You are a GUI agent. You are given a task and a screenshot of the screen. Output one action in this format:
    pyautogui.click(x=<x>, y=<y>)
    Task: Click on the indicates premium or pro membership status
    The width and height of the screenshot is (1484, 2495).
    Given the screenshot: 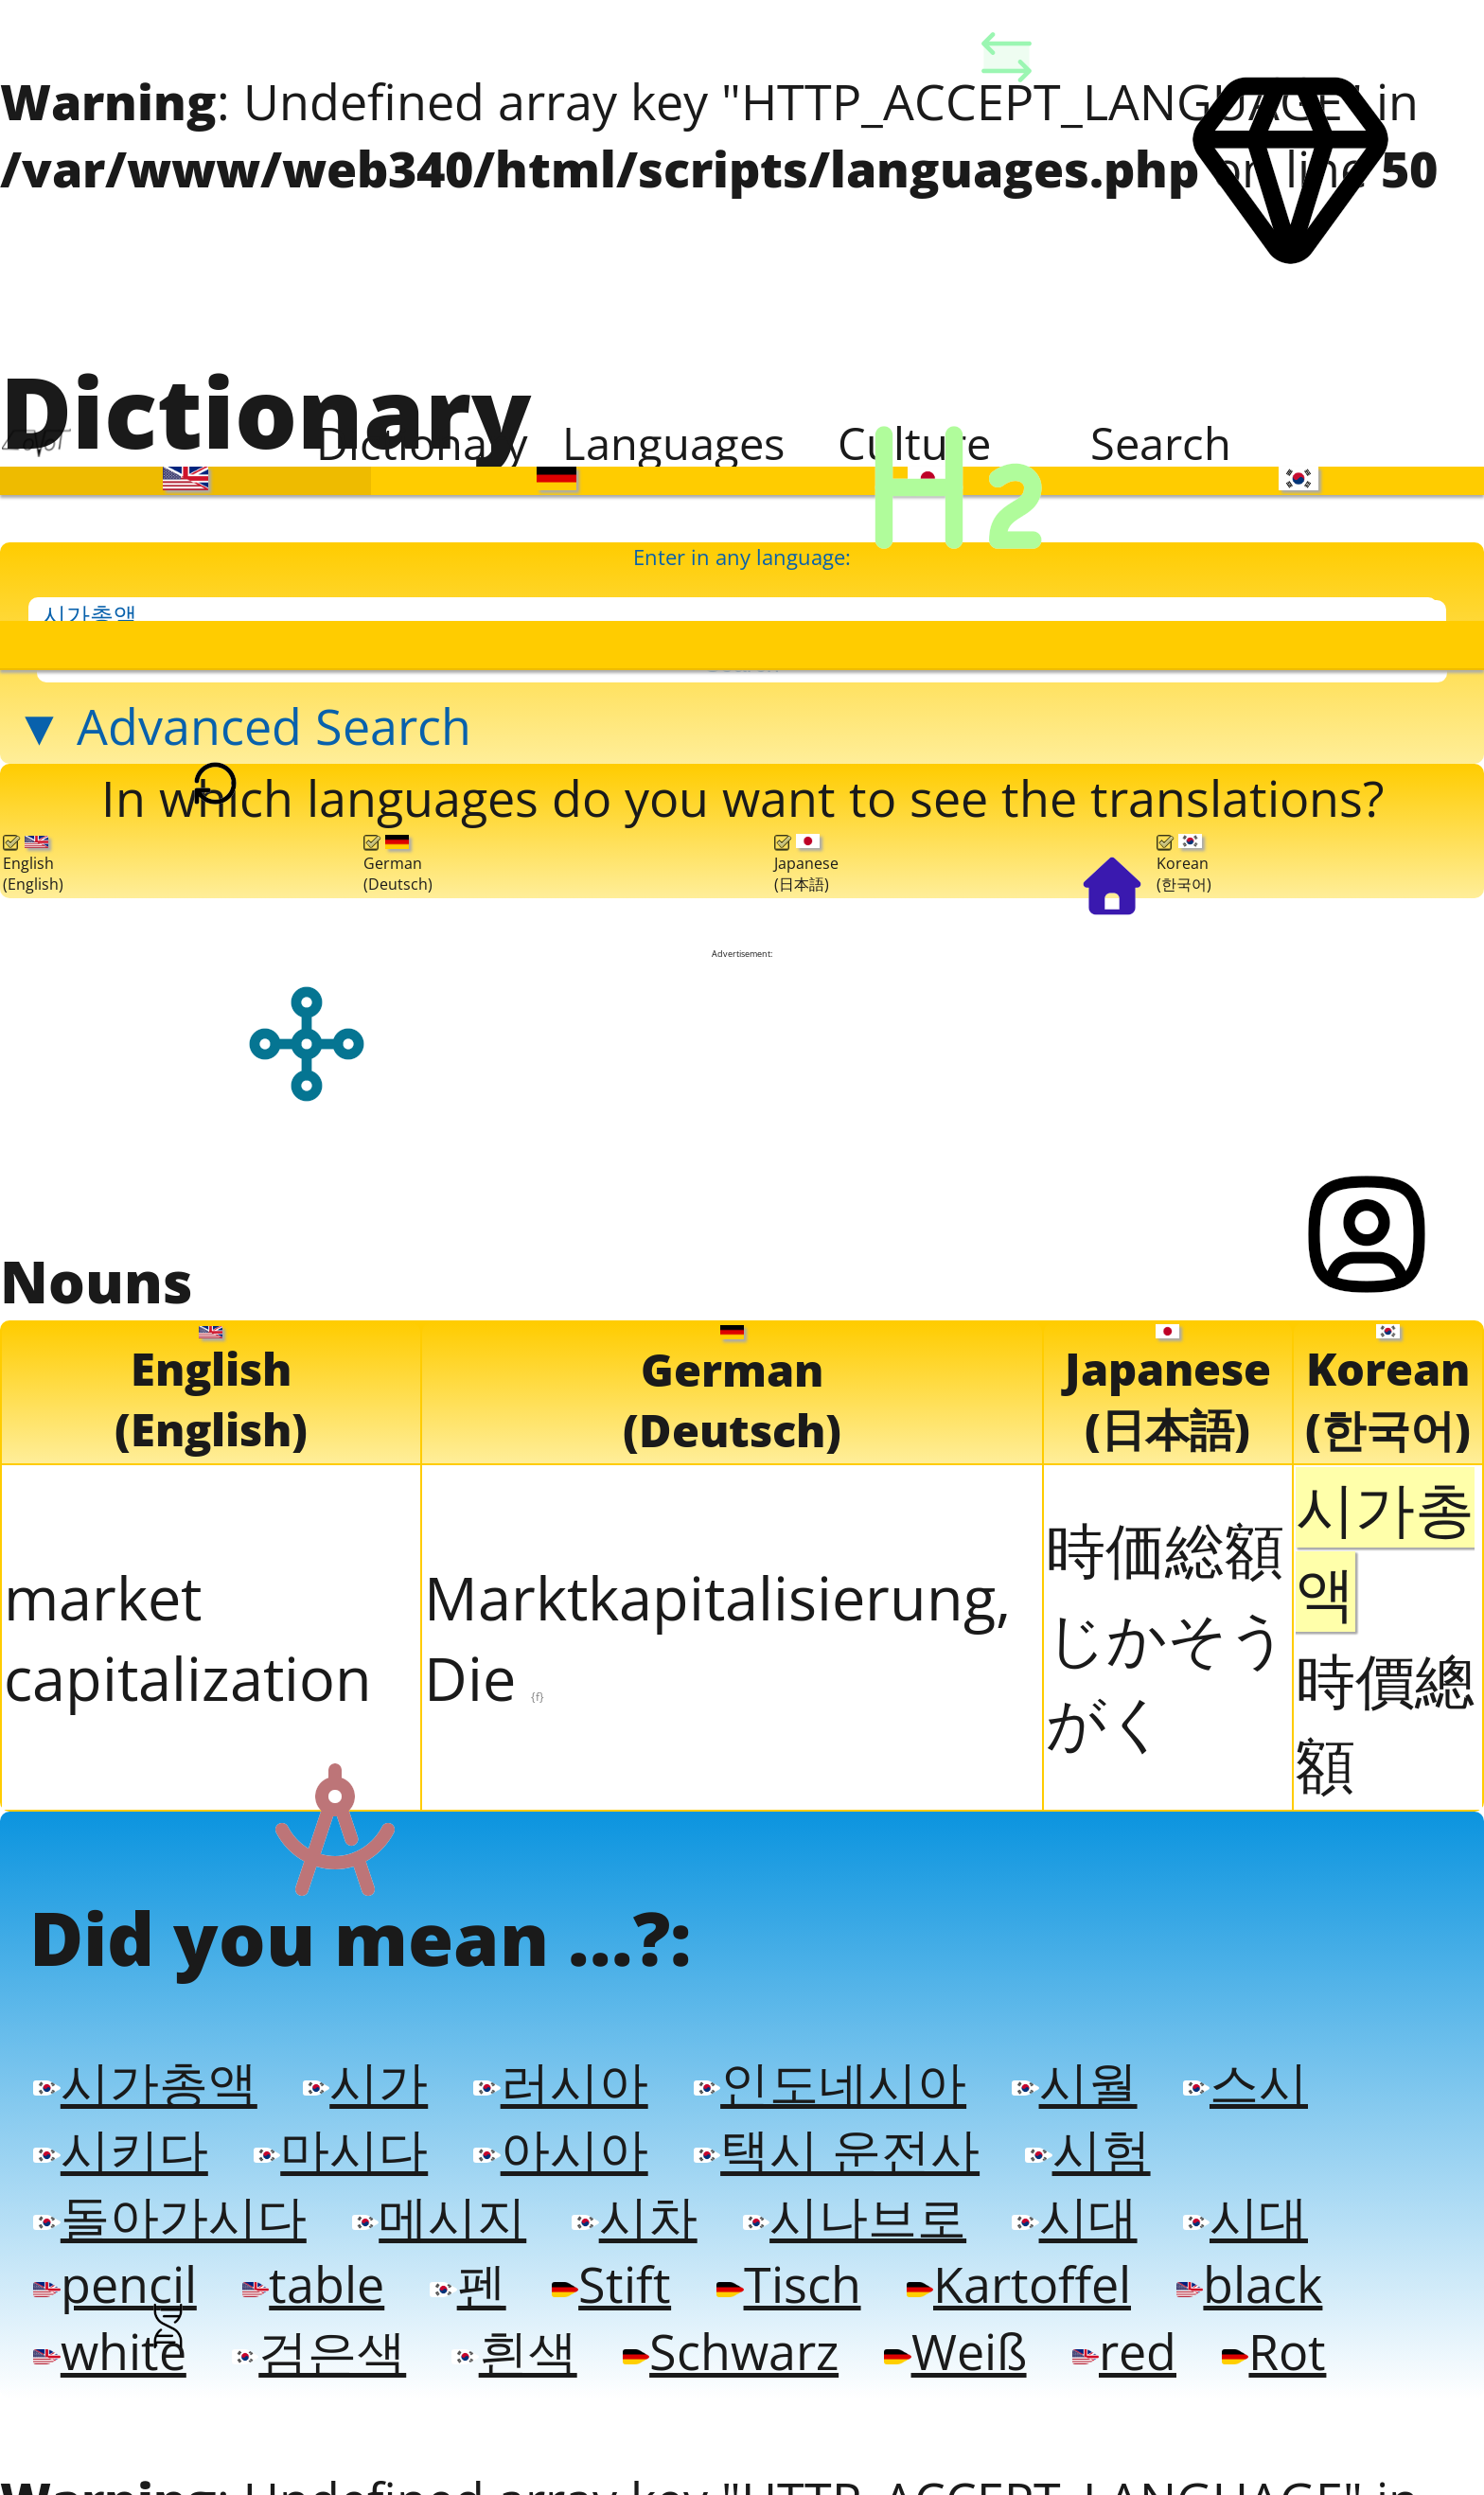 What is the action you would take?
    pyautogui.click(x=1290, y=166)
    